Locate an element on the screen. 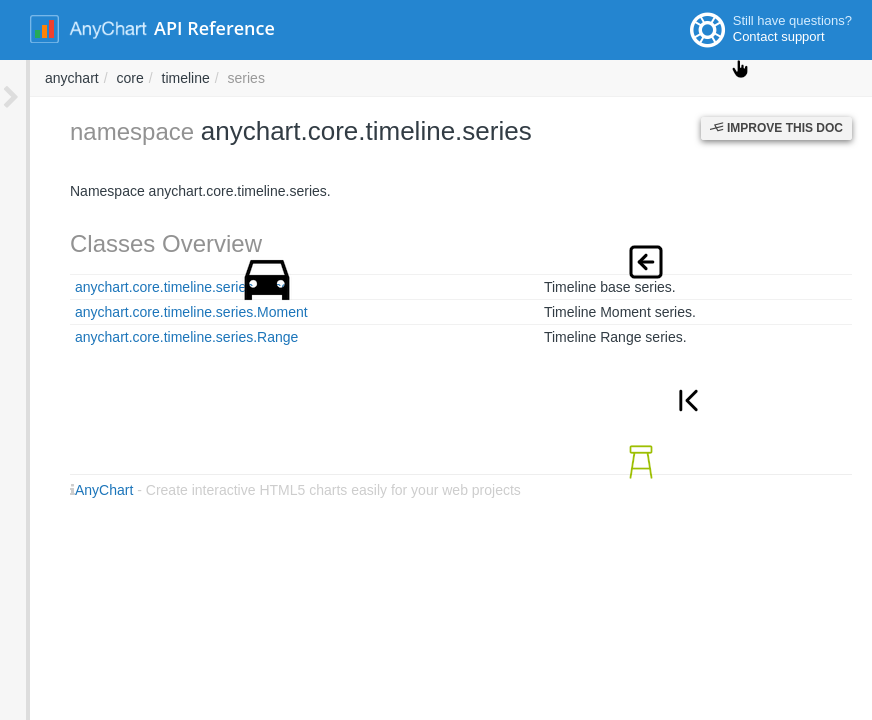 The image size is (872, 720). go back to the previous screen is located at coordinates (646, 262).